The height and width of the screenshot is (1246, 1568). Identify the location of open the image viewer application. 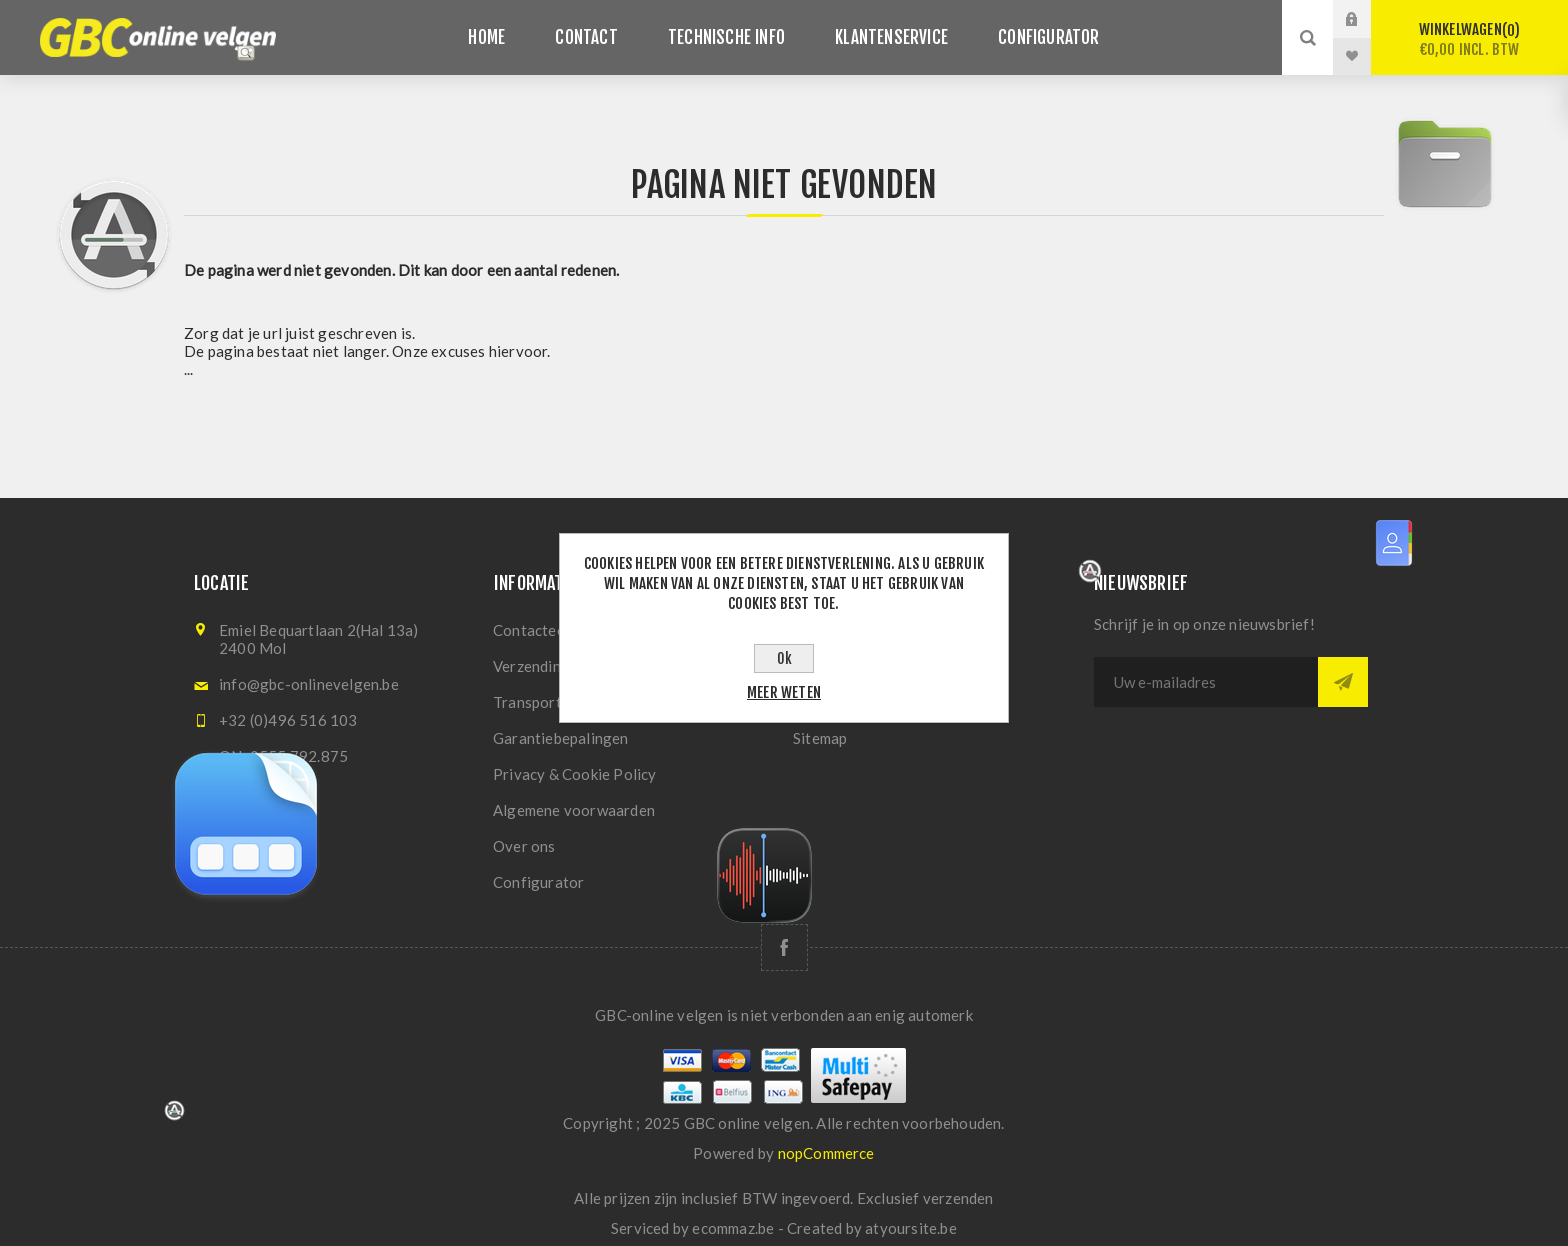
(246, 53).